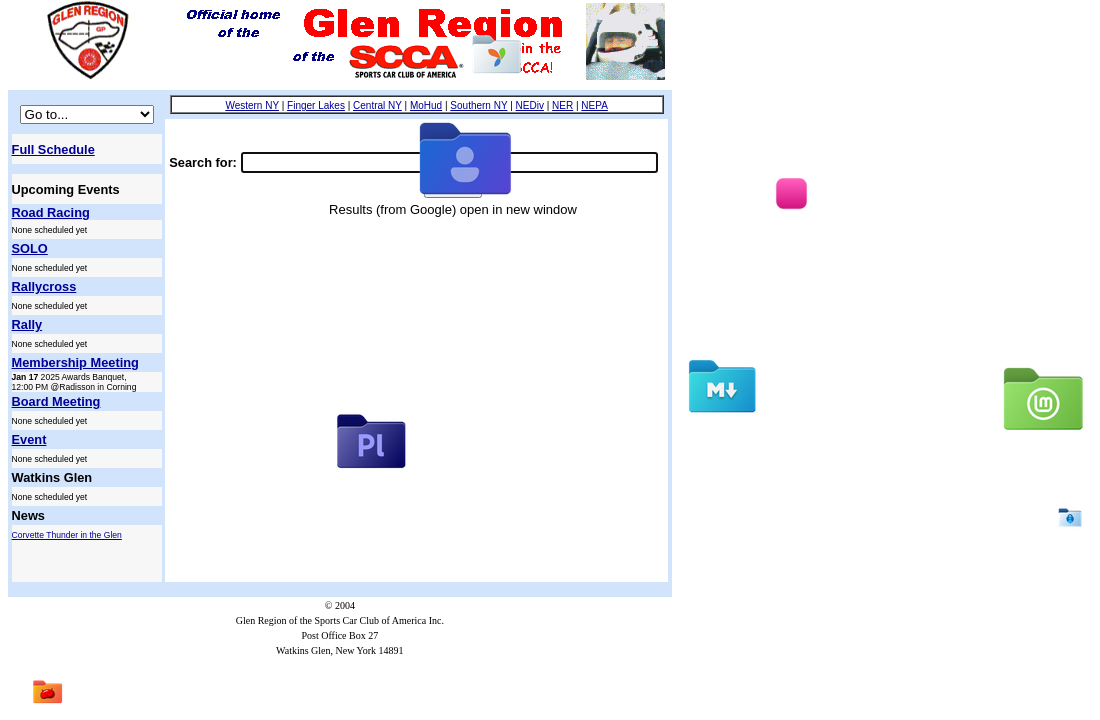 The image size is (1100, 720). Describe the element at coordinates (722, 388) in the screenshot. I see `folder containing markdown files` at that location.